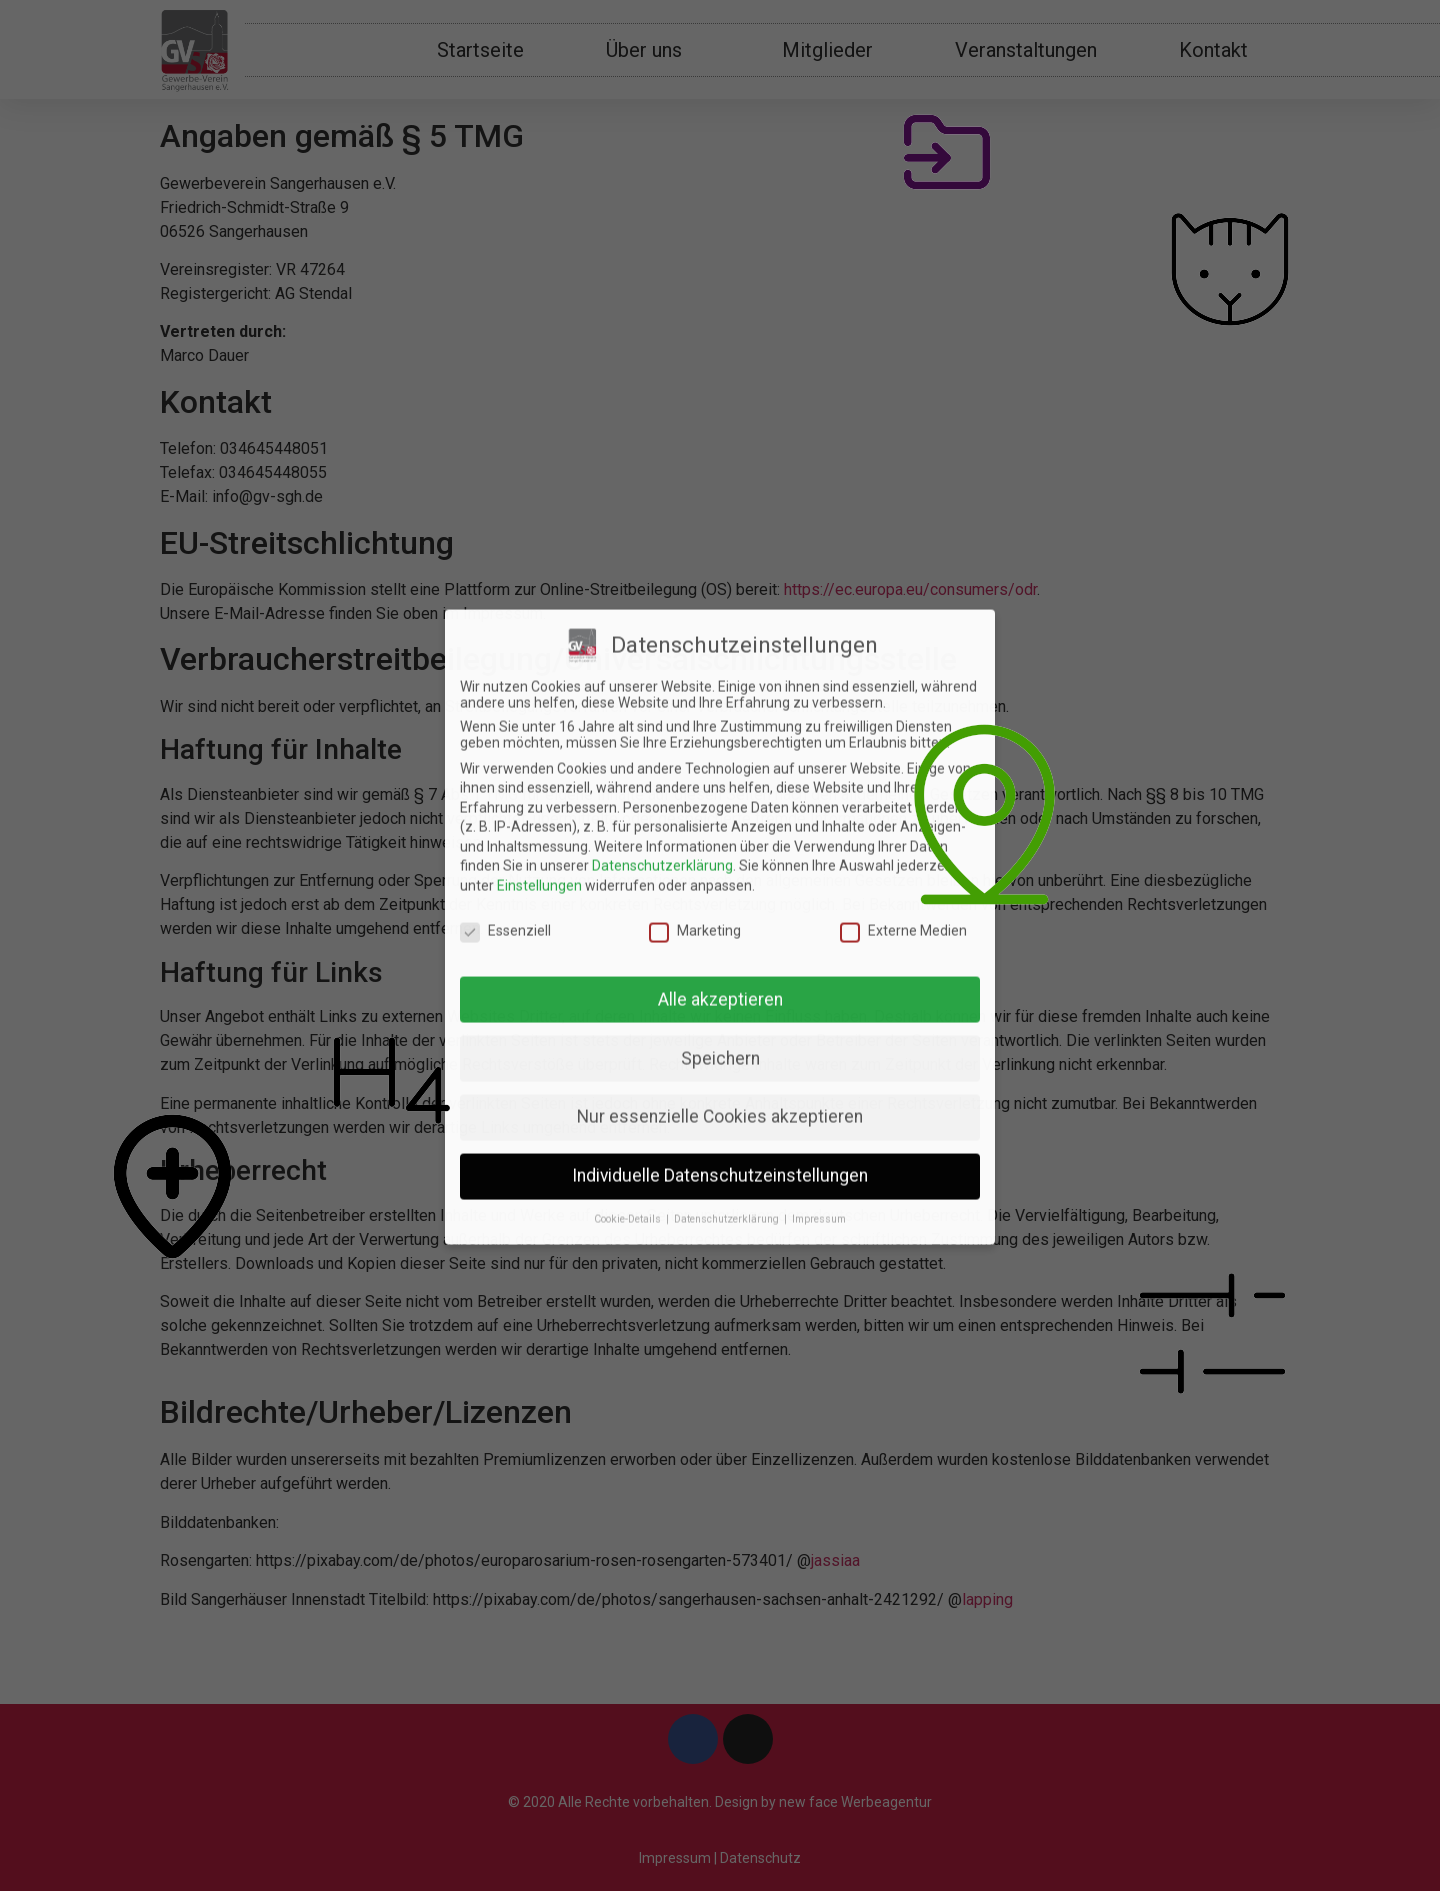 The width and height of the screenshot is (1440, 1891). Describe the element at coordinates (172, 1186) in the screenshot. I see `add a new location pin` at that location.